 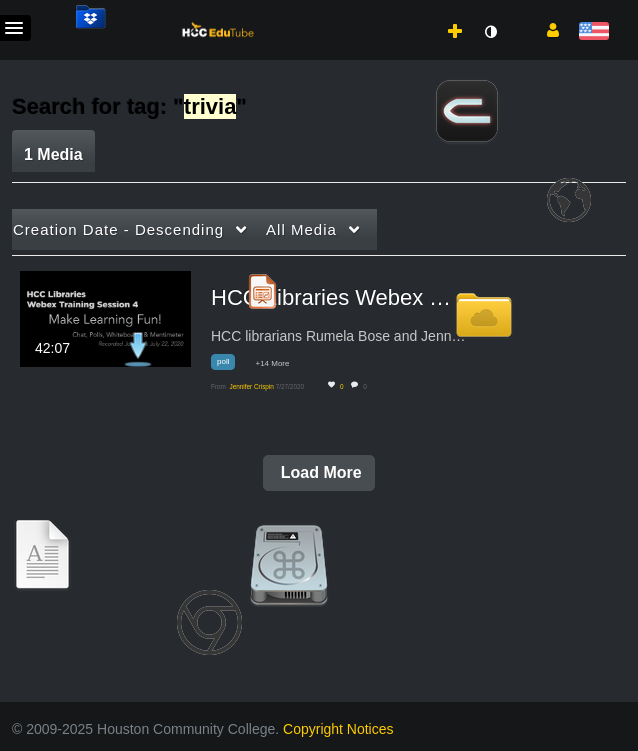 What do you see at coordinates (467, 111) in the screenshot?
I see `launch crysis game` at bounding box center [467, 111].